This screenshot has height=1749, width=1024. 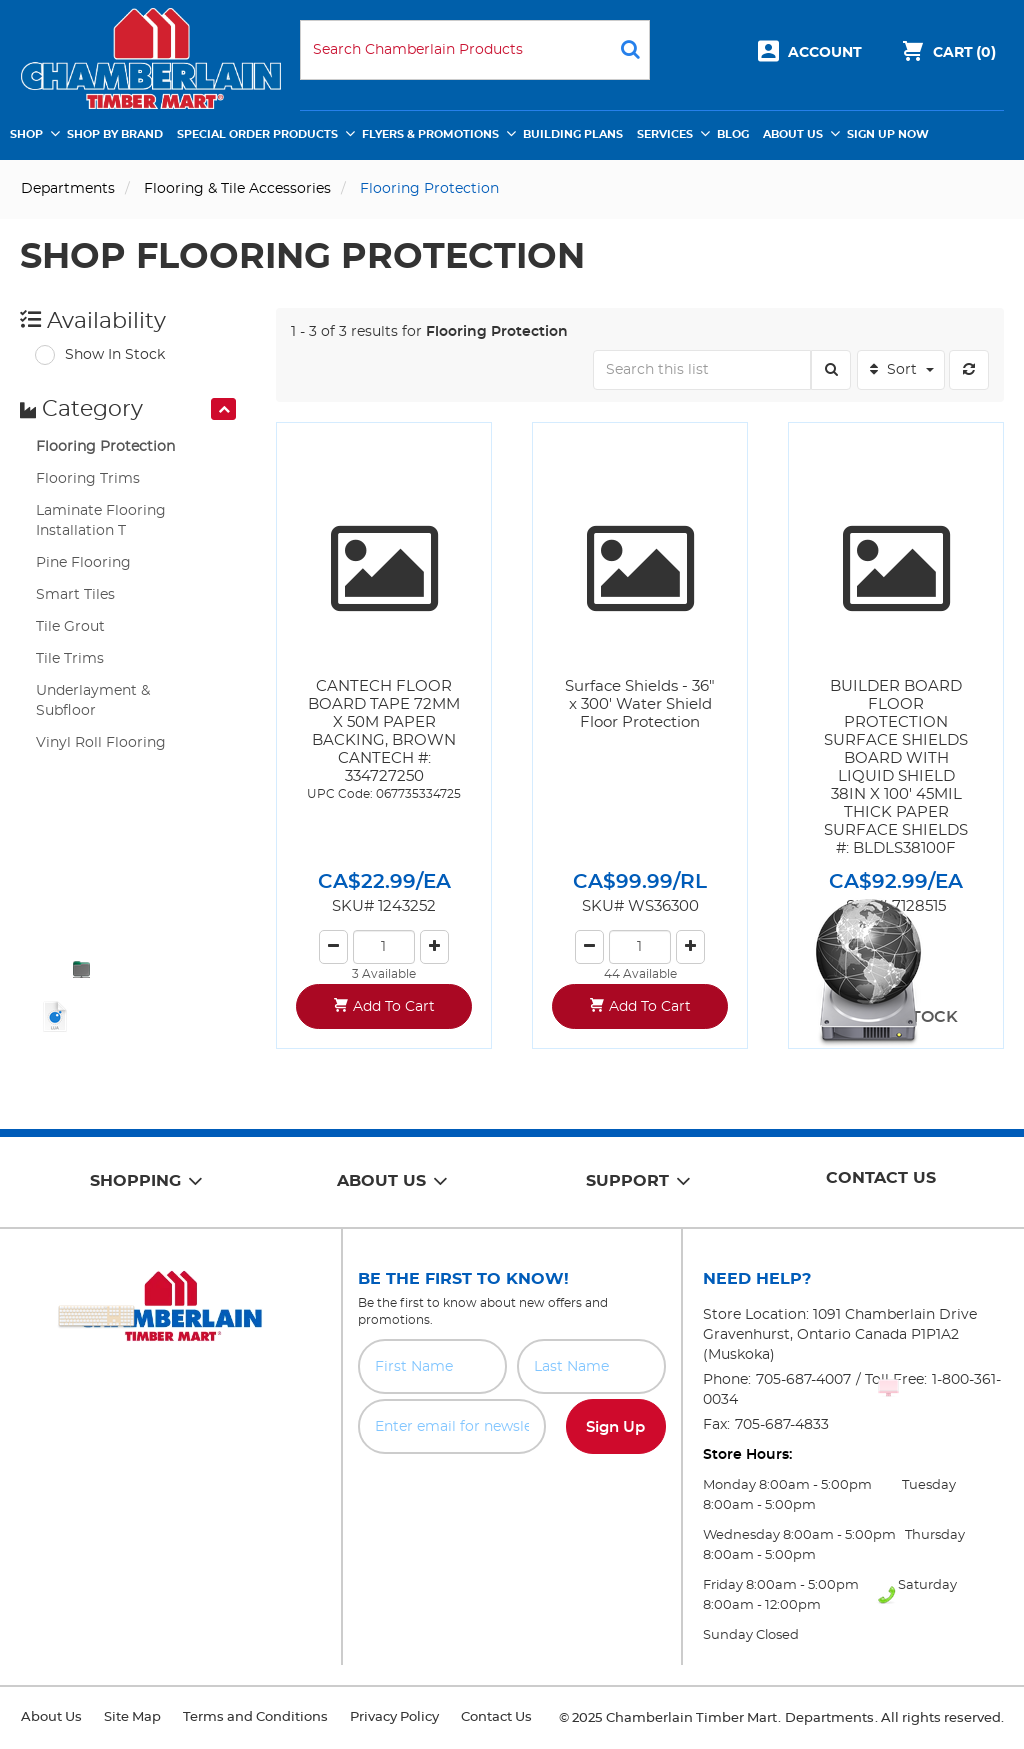 What do you see at coordinates (81, 969) in the screenshot?
I see `access a remote or network folder` at bounding box center [81, 969].